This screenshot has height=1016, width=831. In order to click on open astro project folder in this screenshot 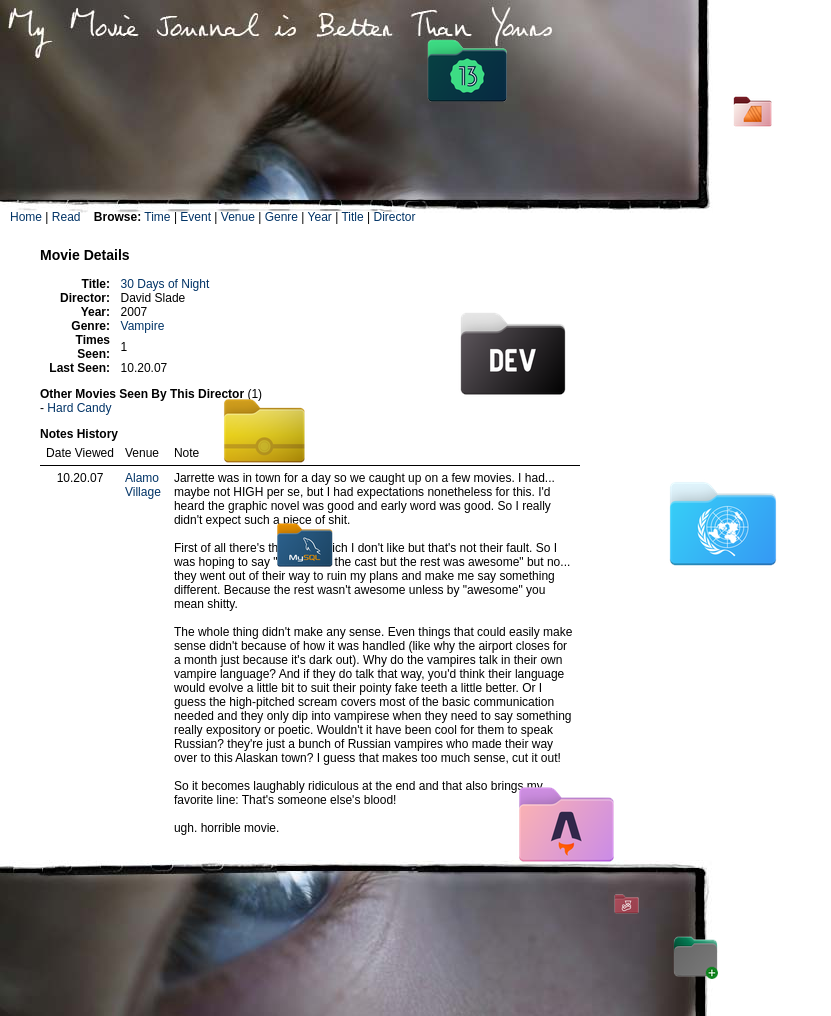, I will do `click(566, 827)`.